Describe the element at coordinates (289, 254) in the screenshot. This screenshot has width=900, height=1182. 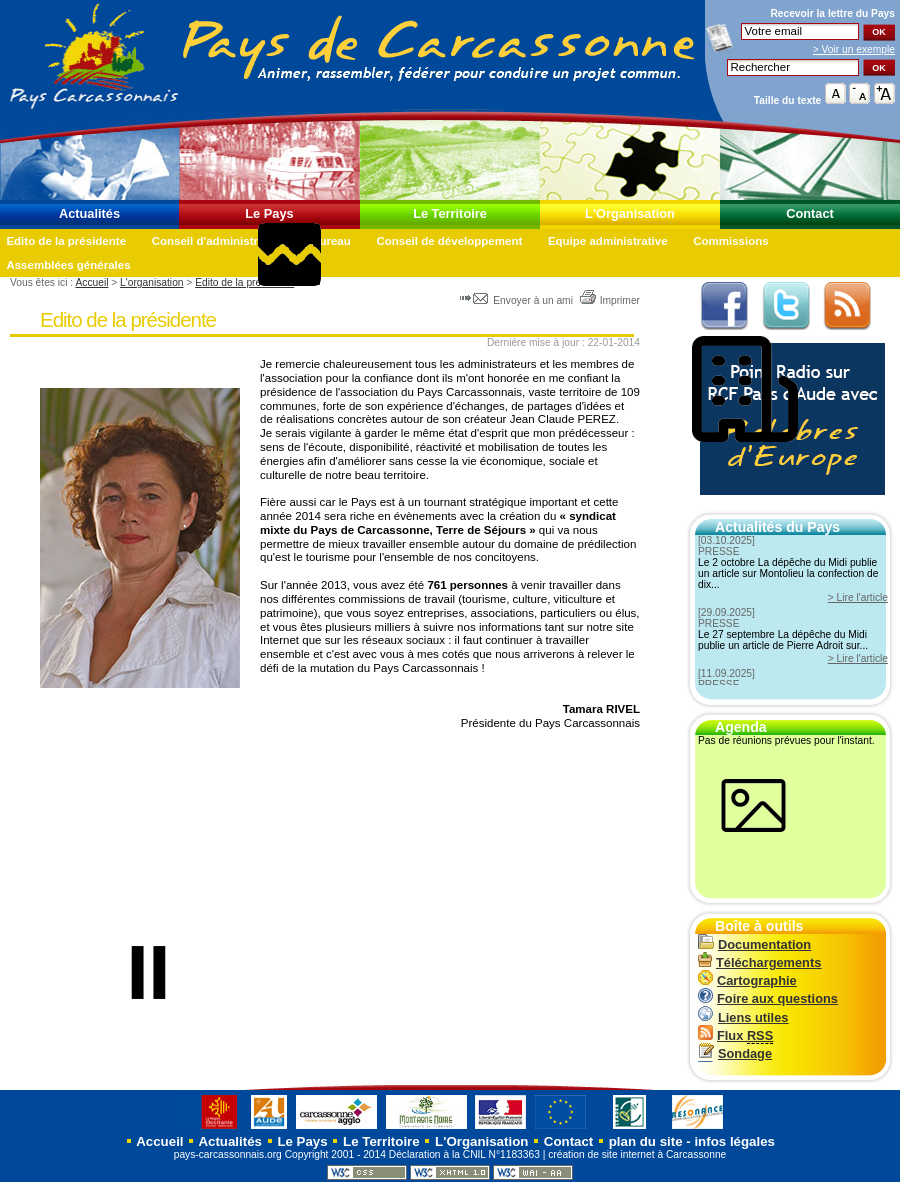
I see `indicates an image failed to load` at that location.